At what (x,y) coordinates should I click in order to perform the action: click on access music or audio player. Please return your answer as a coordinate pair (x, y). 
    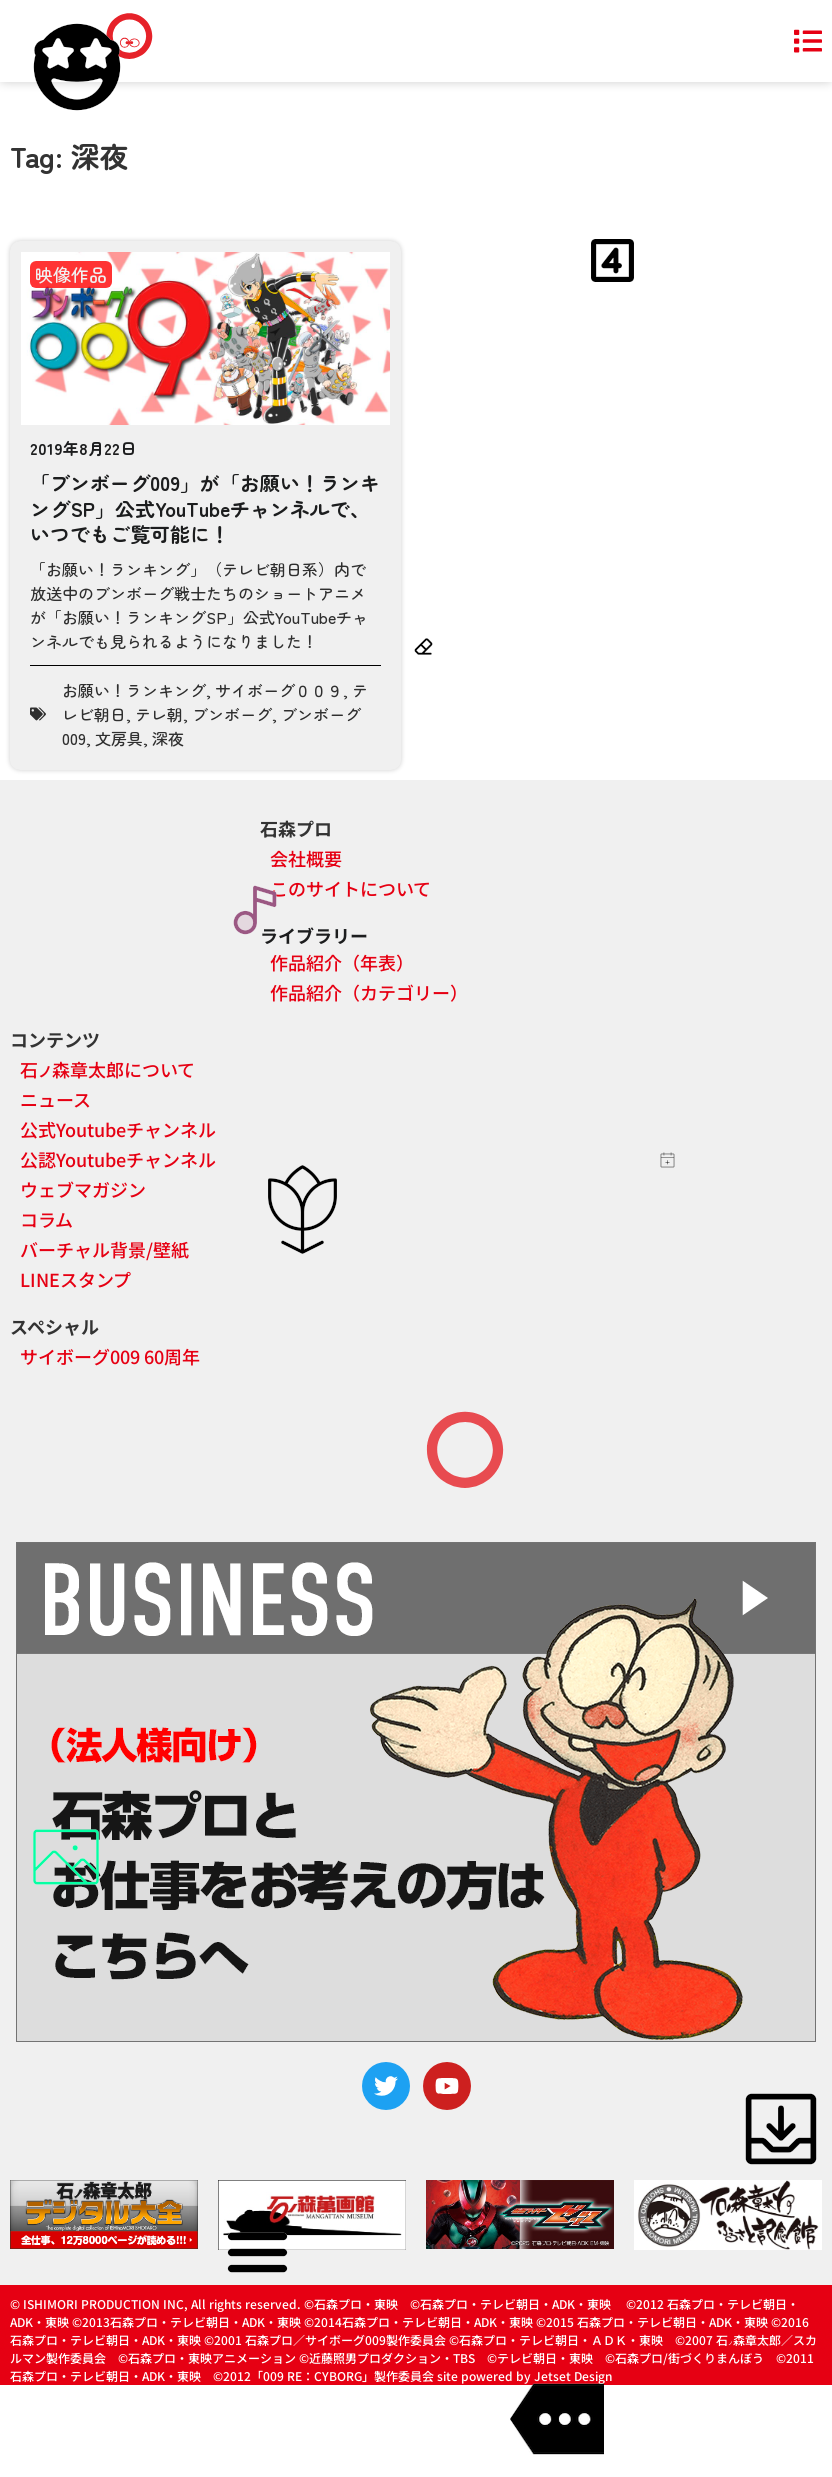
    Looking at the image, I should click on (255, 909).